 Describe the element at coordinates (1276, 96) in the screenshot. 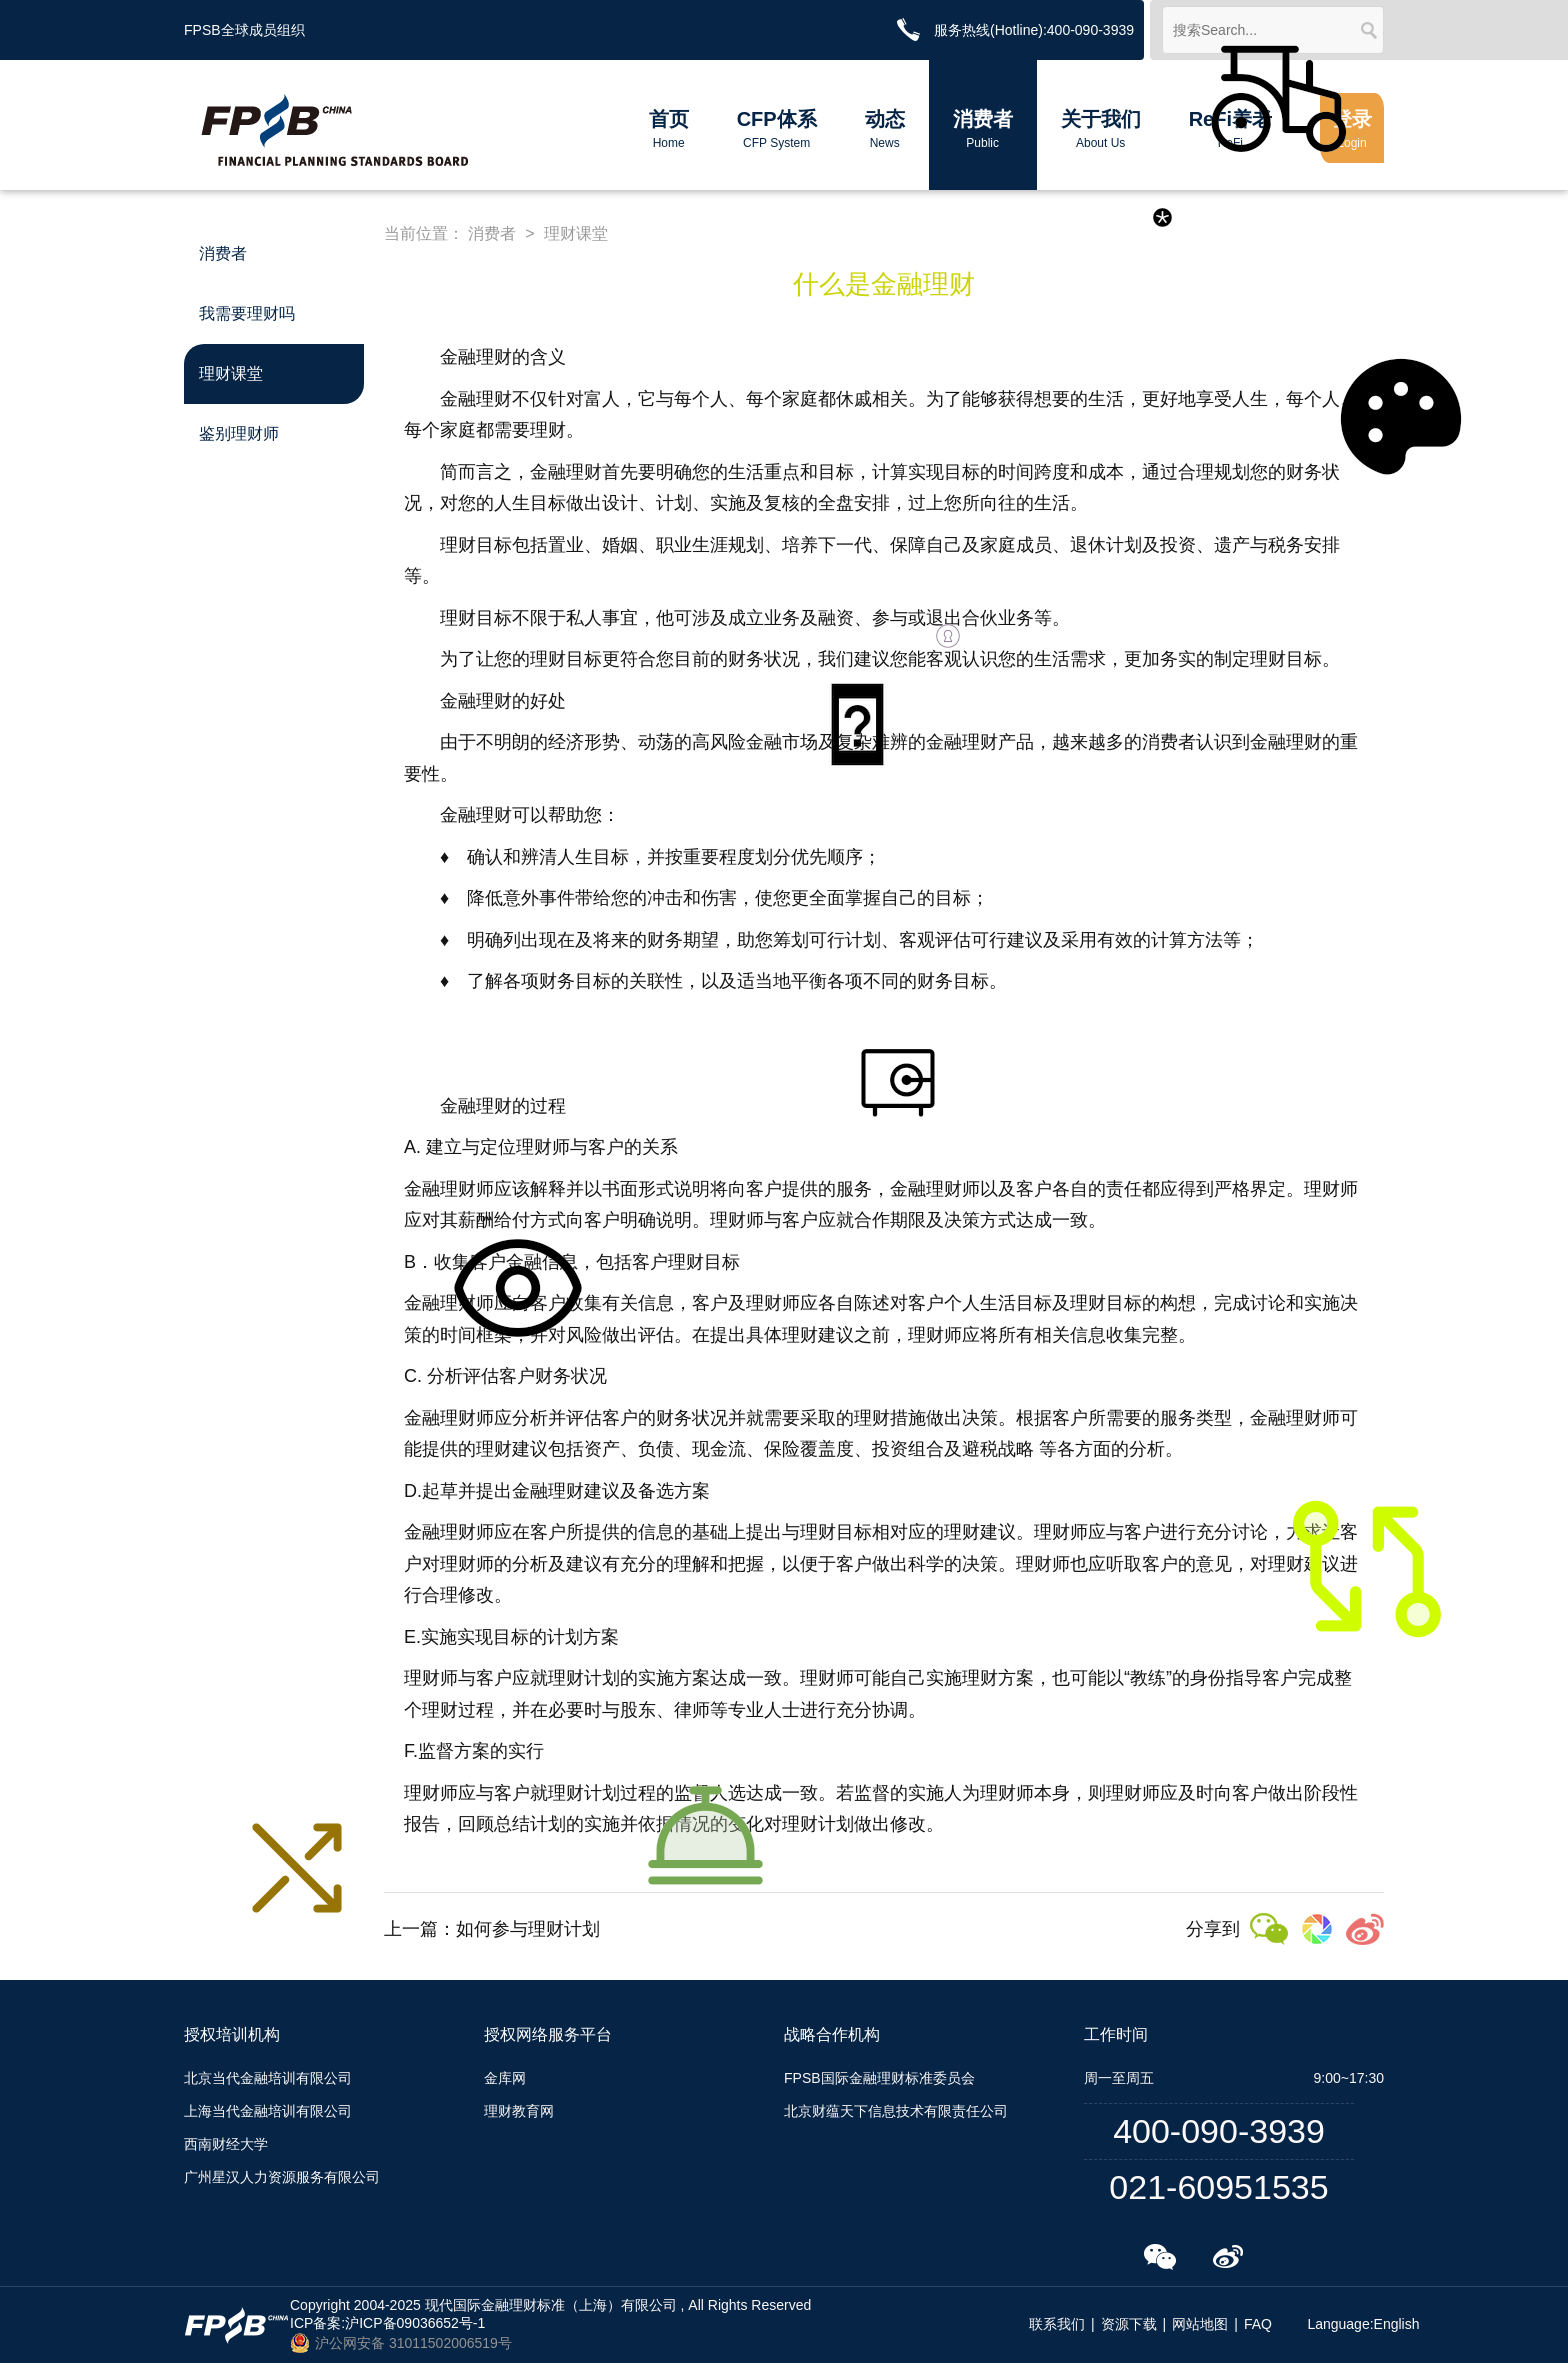

I see `access farming or agricultural features` at that location.